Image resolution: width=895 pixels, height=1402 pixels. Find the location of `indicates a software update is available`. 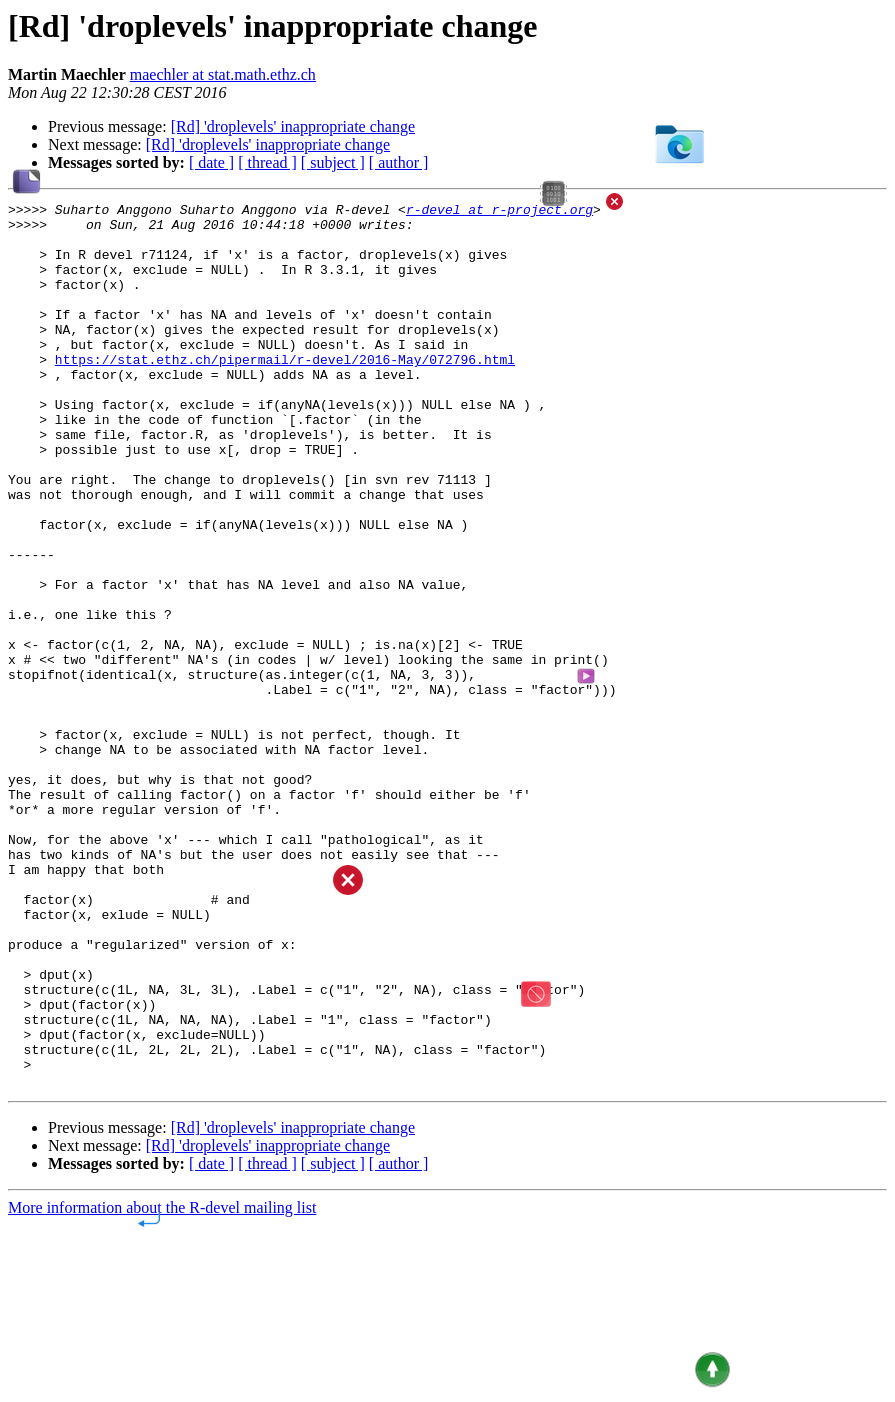

indicates a software update is available is located at coordinates (712, 1369).